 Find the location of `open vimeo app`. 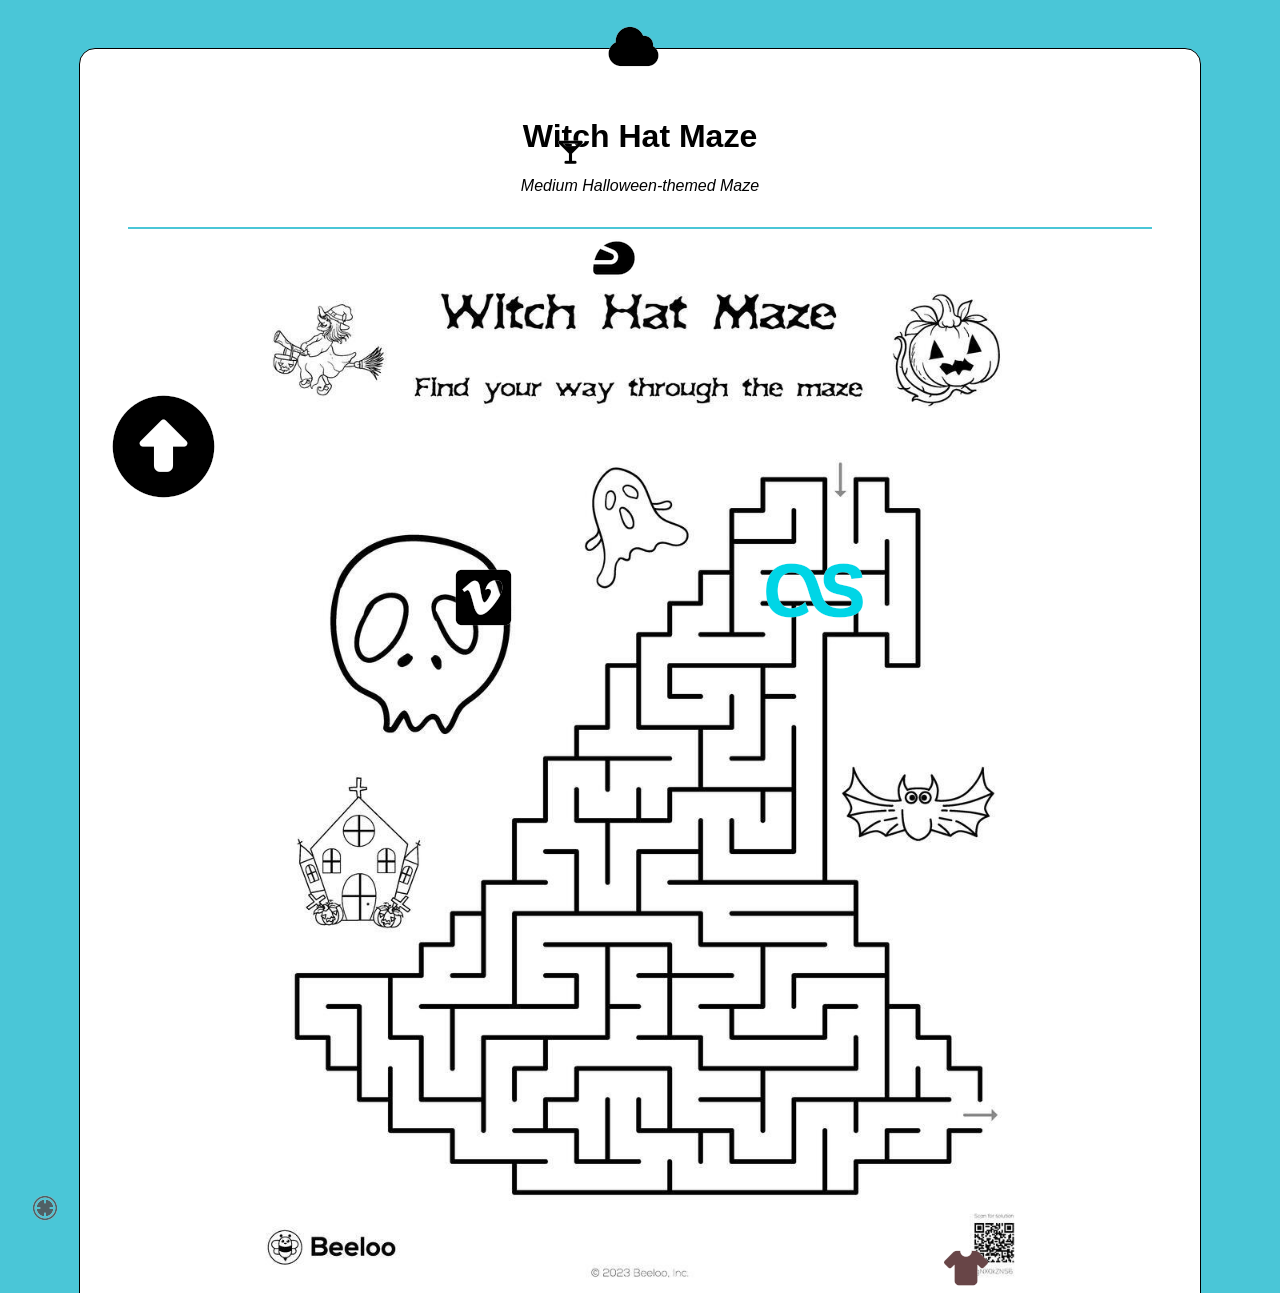

open vimeo app is located at coordinates (483, 597).